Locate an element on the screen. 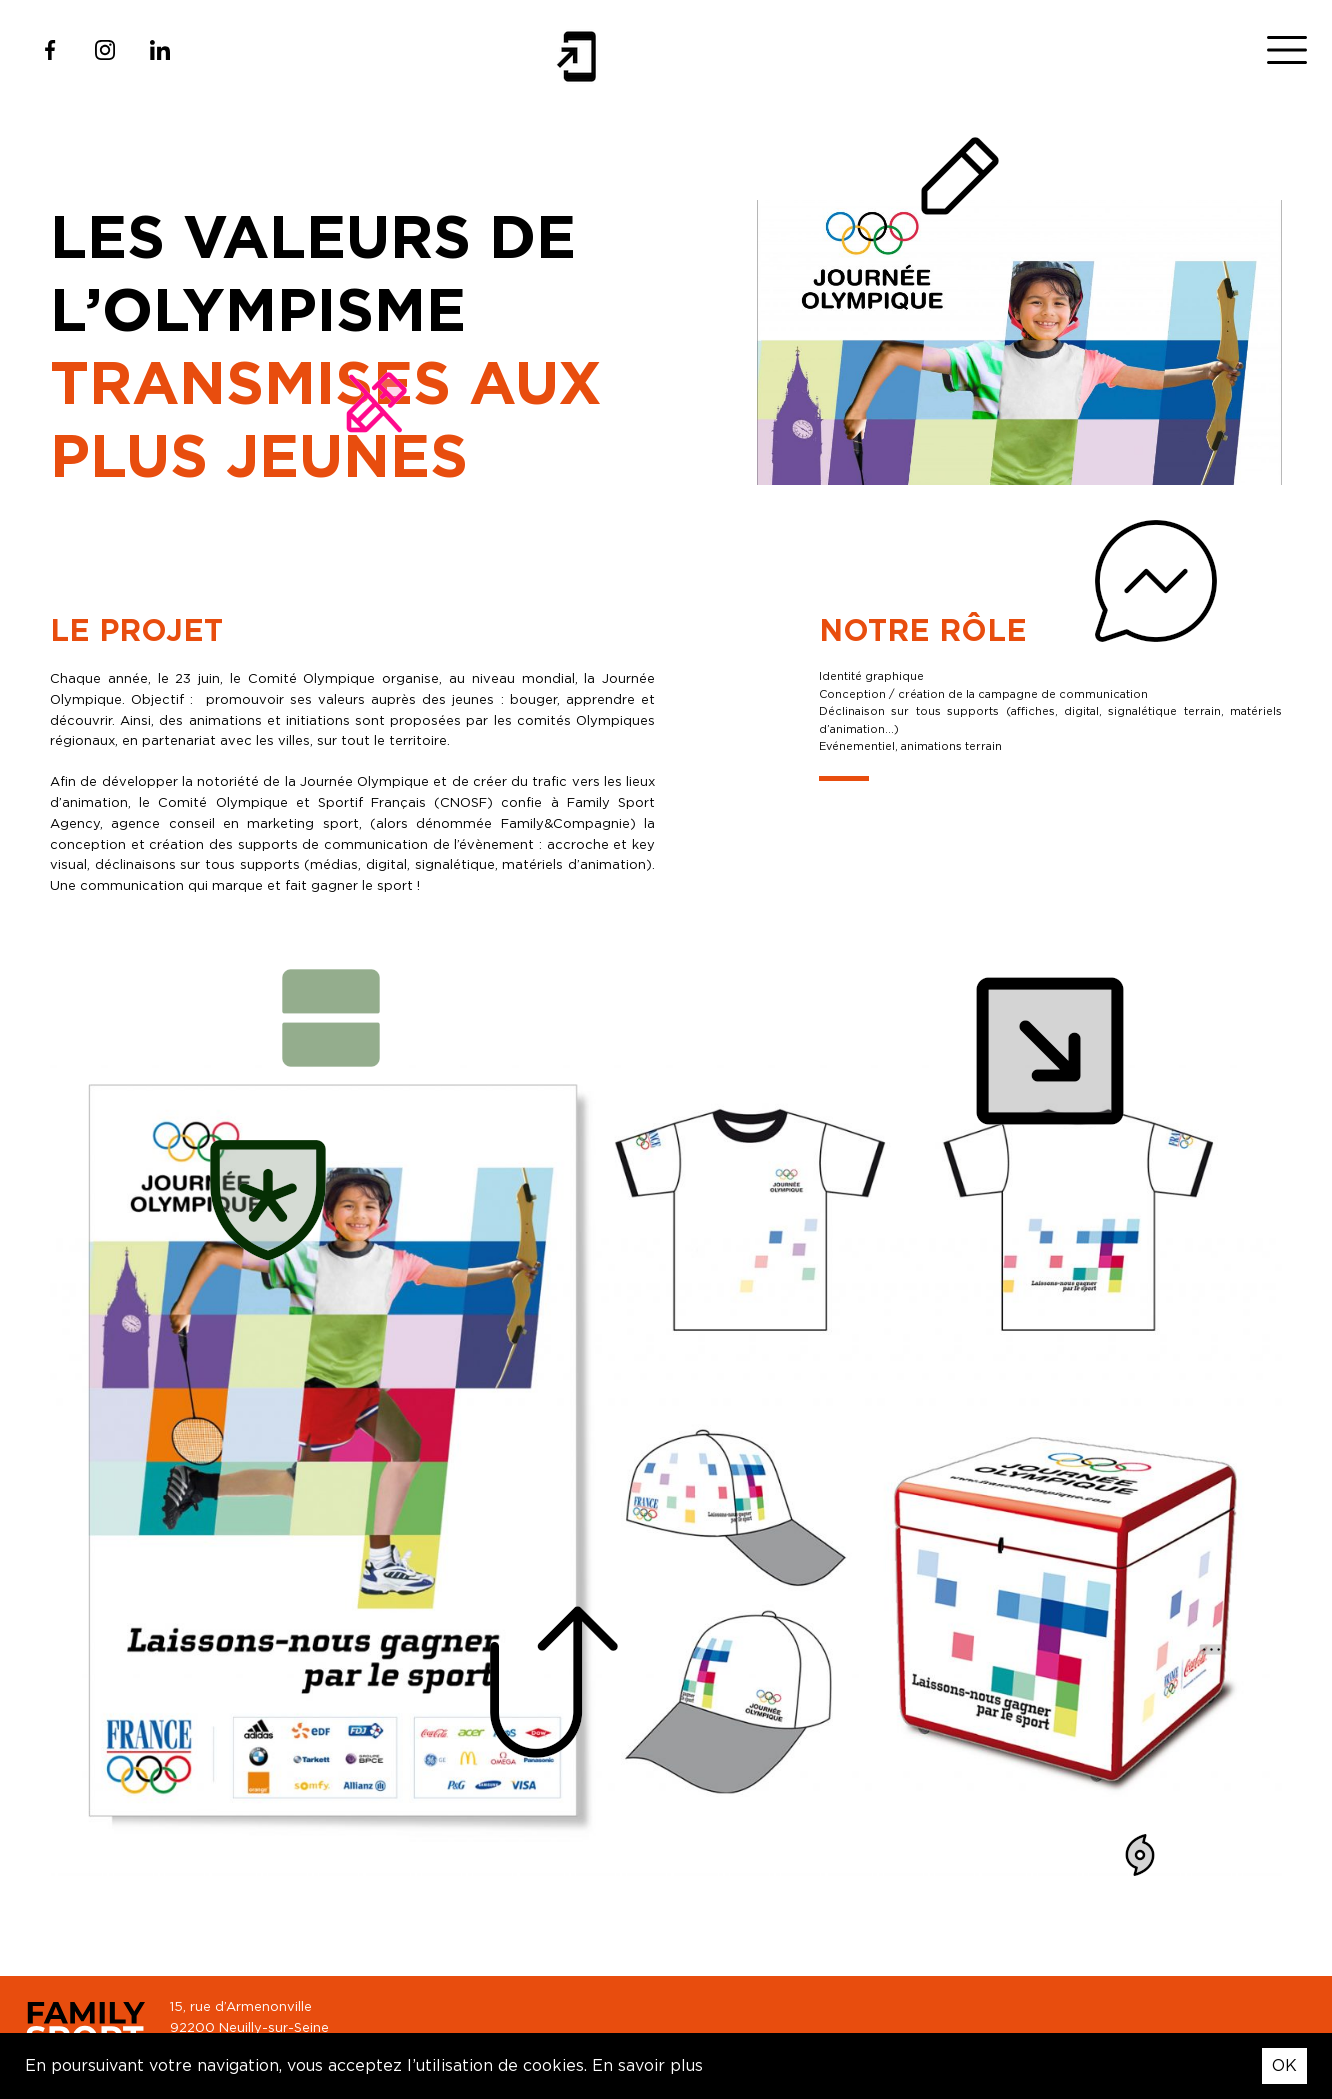  open more options menu is located at coordinates (1211, 1649).